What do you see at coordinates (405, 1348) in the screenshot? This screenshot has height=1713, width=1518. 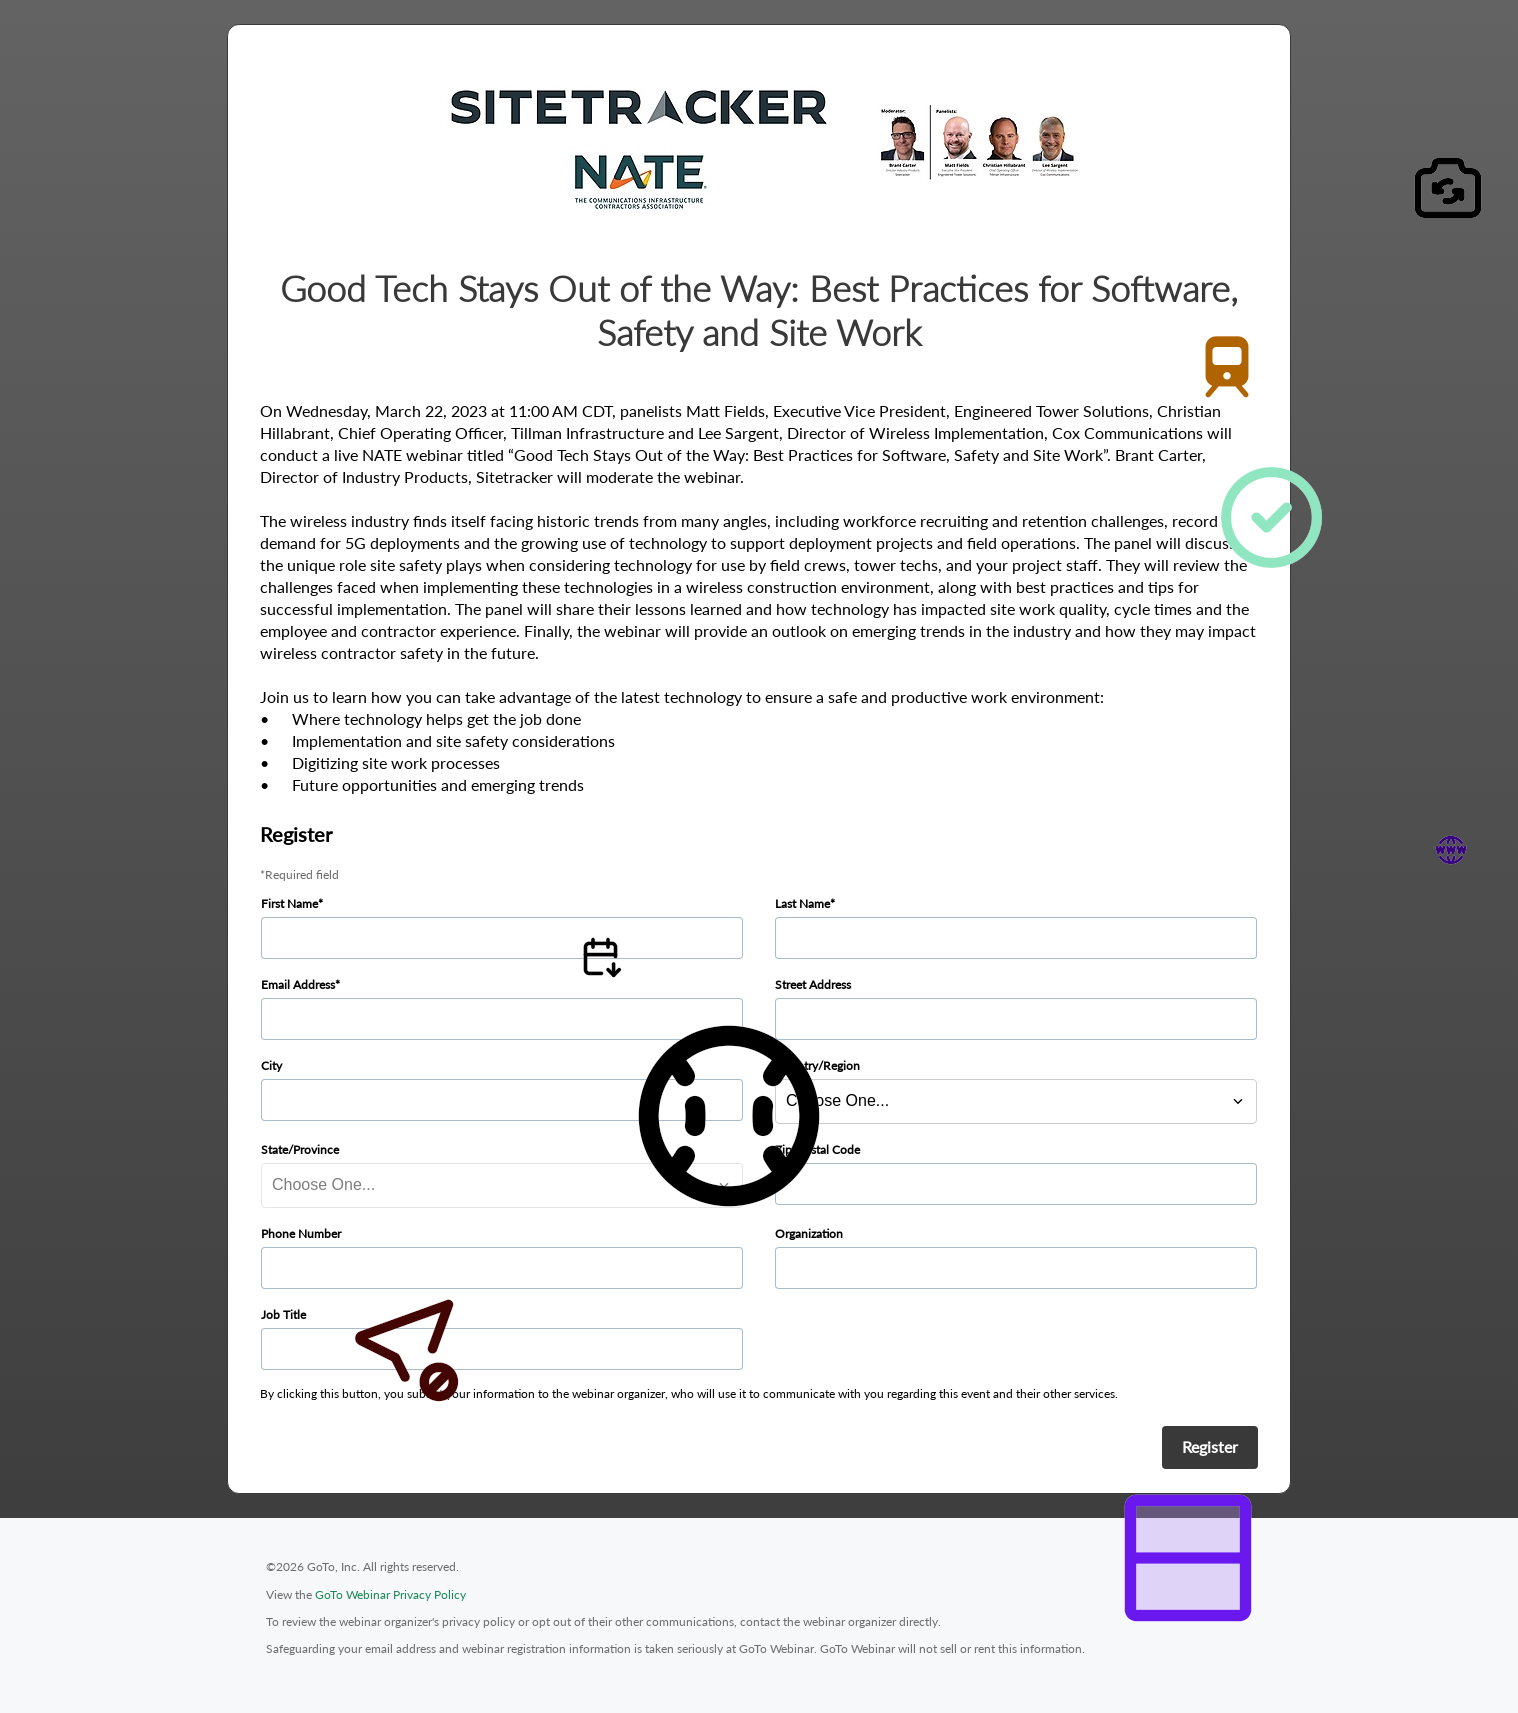 I see `disable location sharing` at bounding box center [405, 1348].